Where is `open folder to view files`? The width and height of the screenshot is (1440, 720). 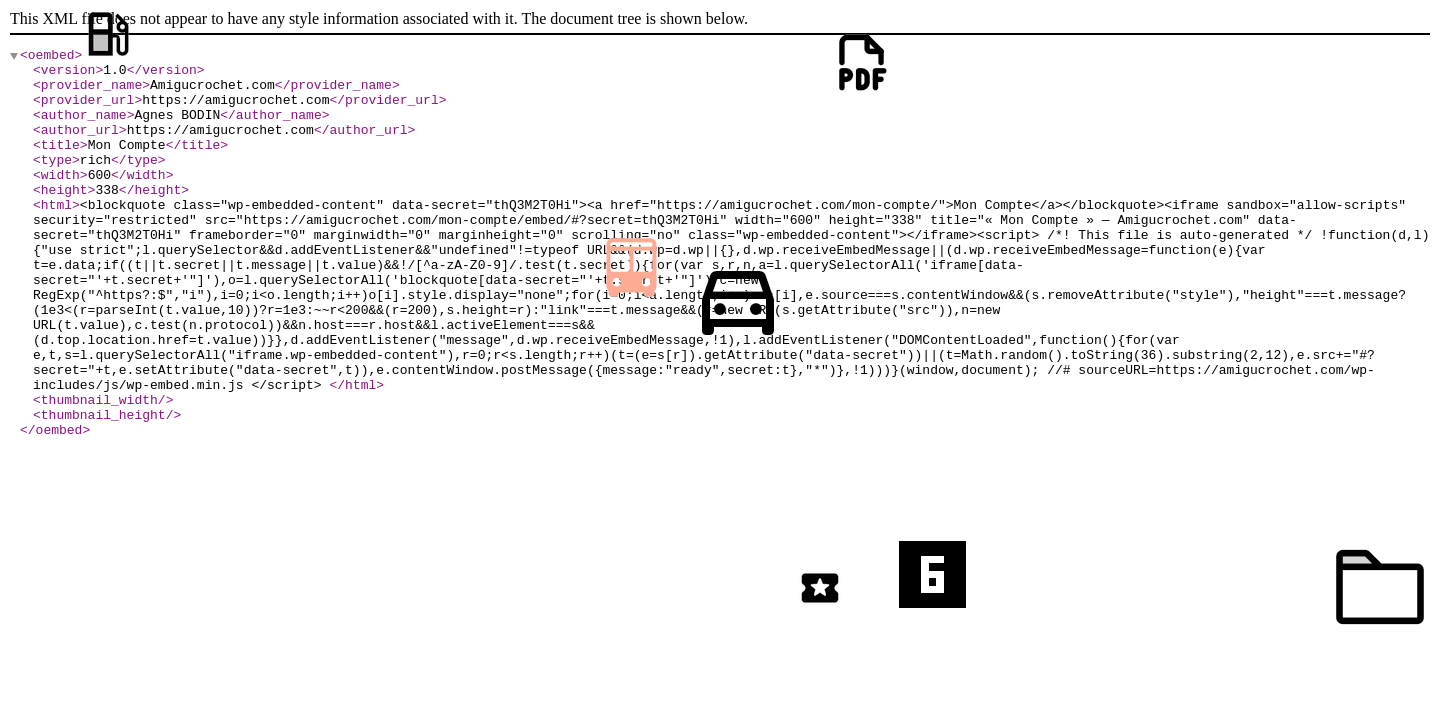 open folder to view files is located at coordinates (1380, 587).